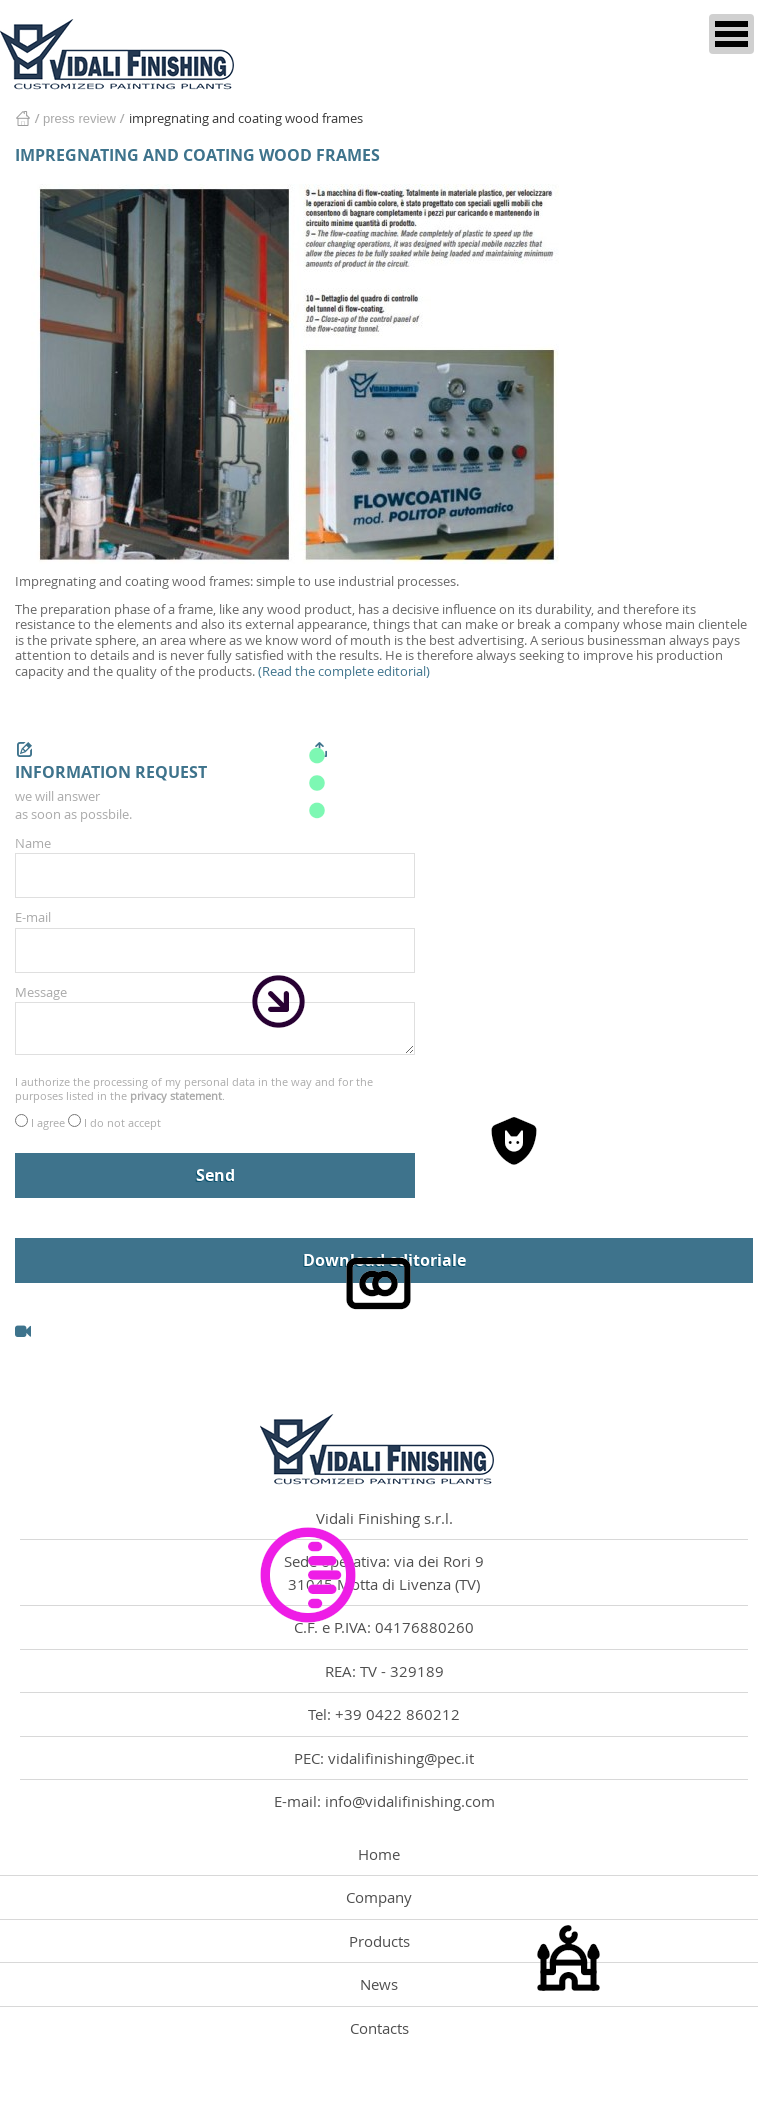  Describe the element at coordinates (278, 1001) in the screenshot. I see `navigate to the next section below` at that location.